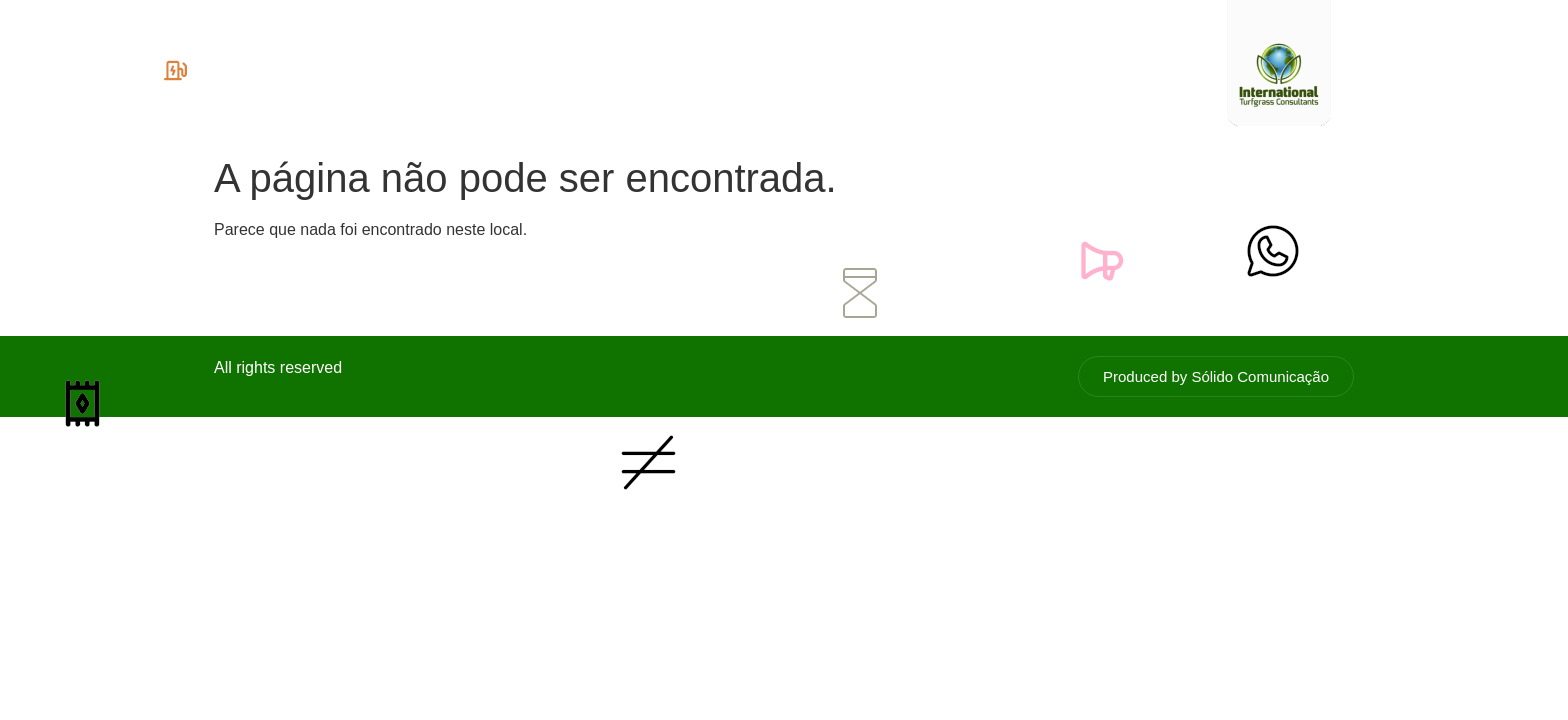 The image size is (1568, 720). Describe the element at coordinates (1273, 251) in the screenshot. I see `open WhatsApp messaging app` at that location.